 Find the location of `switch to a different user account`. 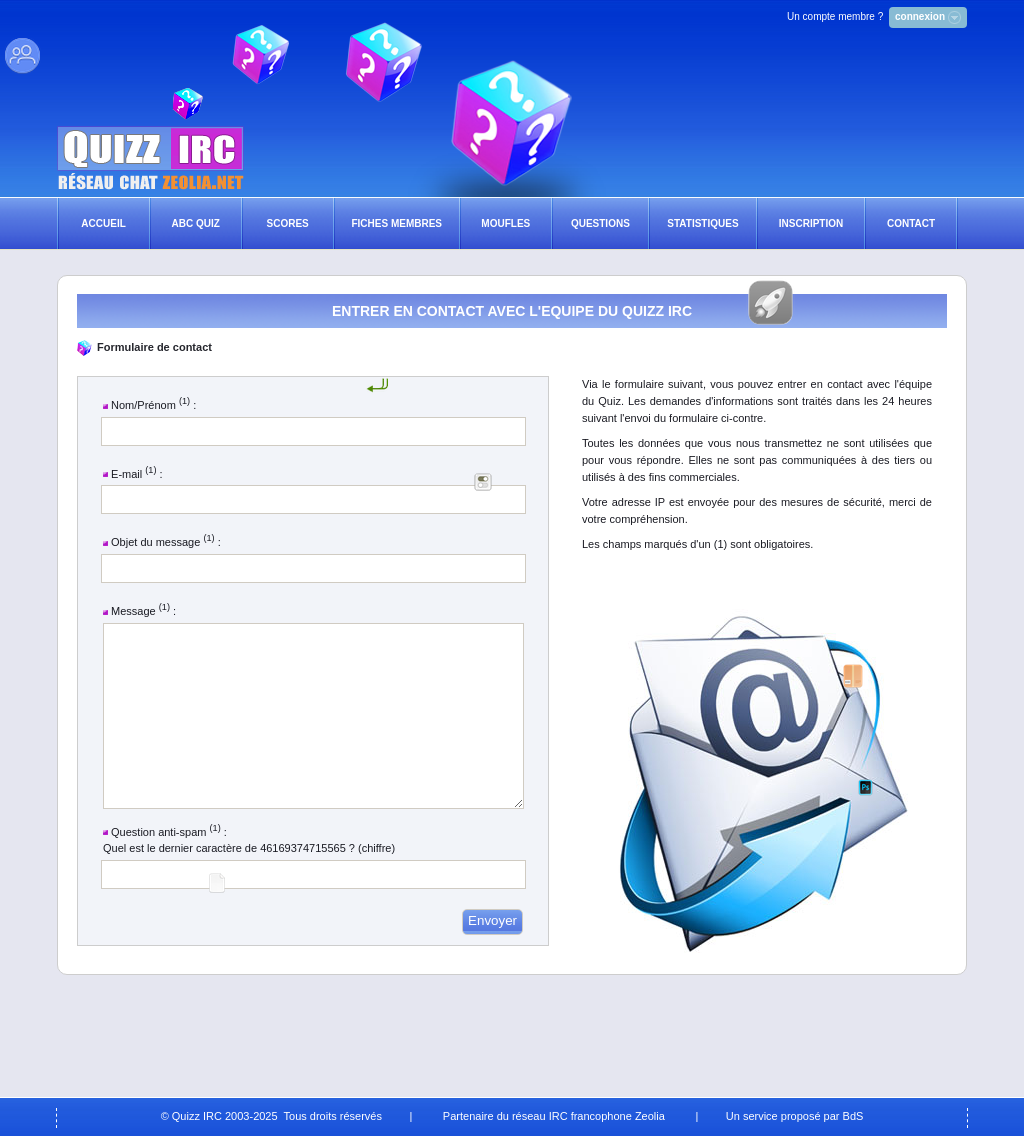

switch to a different user account is located at coordinates (22, 55).